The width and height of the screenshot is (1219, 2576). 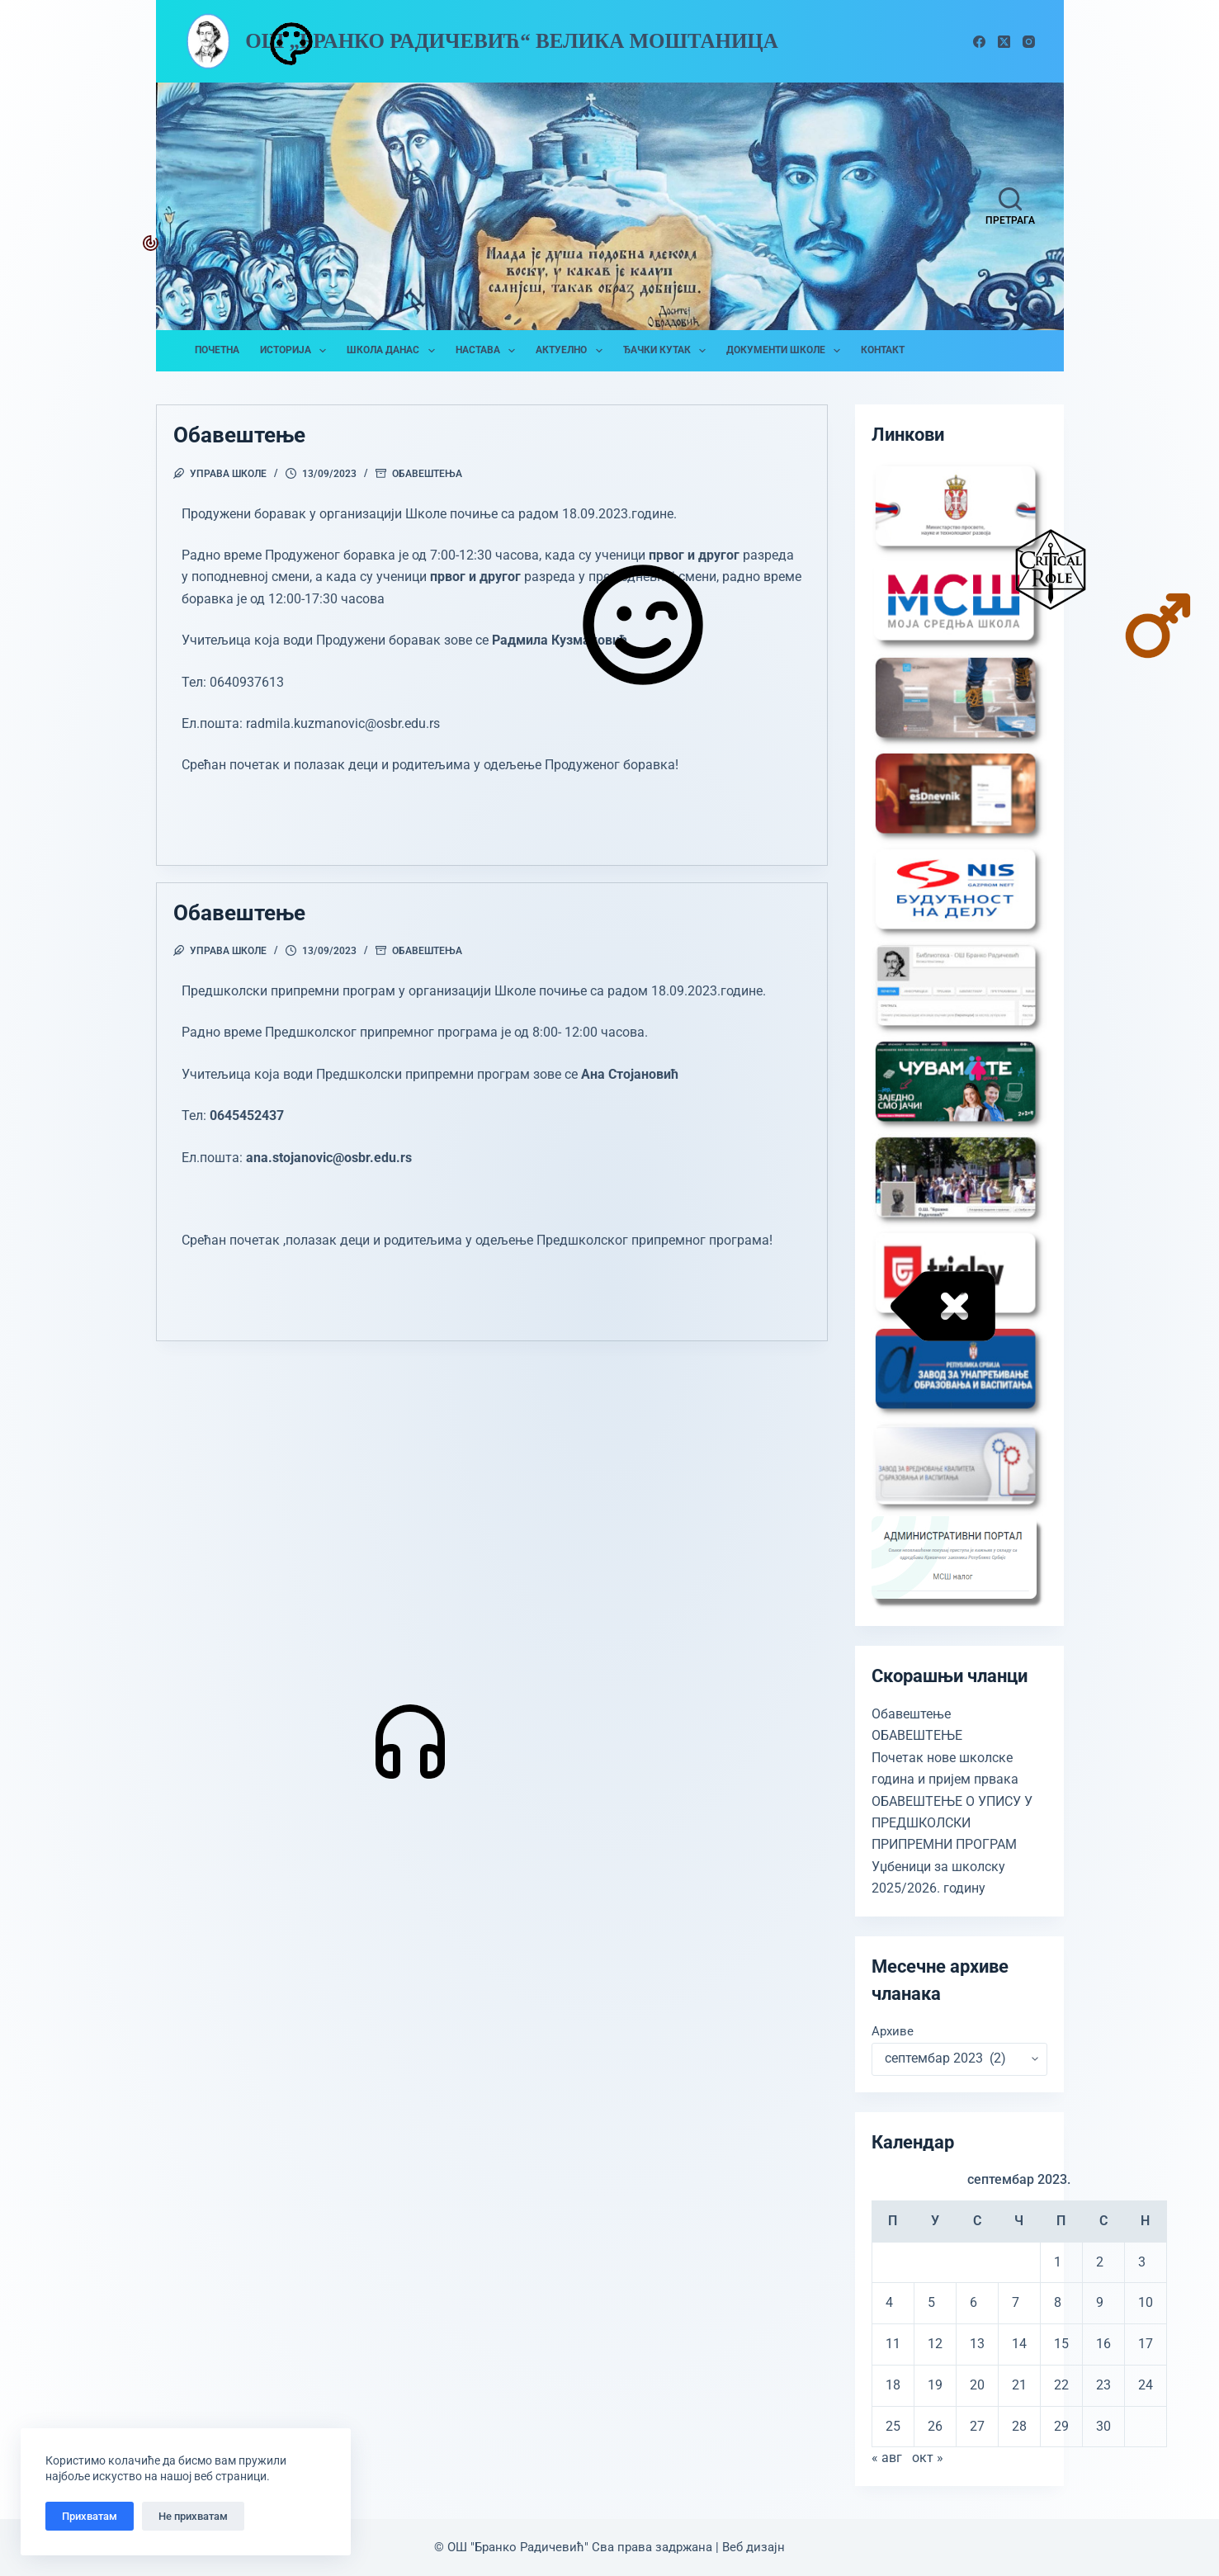 What do you see at coordinates (1051, 570) in the screenshot?
I see `critical role logo` at bounding box center [1051, 570].